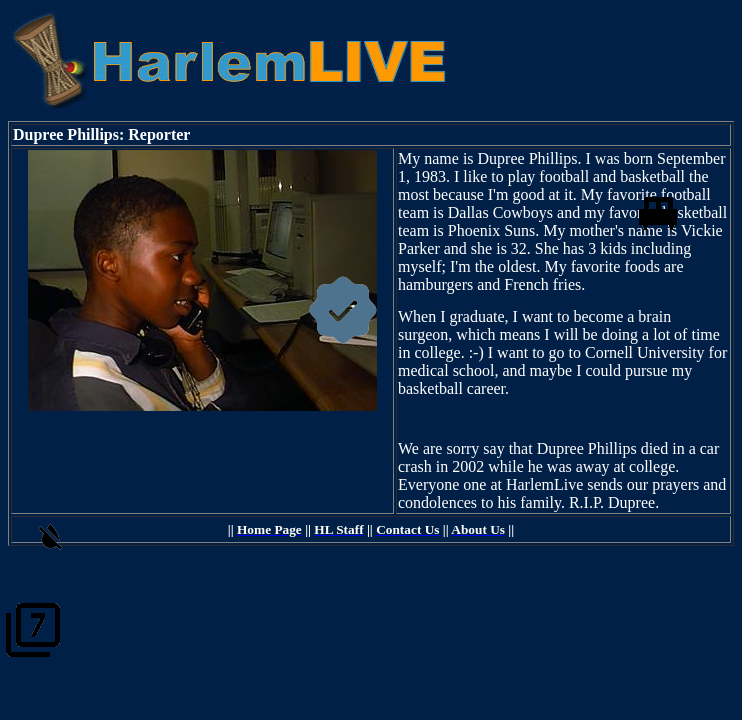 Image resolution: width=742 pixels, height=720 pixels. What do you see at coordinates (33, 630) in the screenshot?
I see `indicates 7 items or notifications` at bounding box center [33, 630].